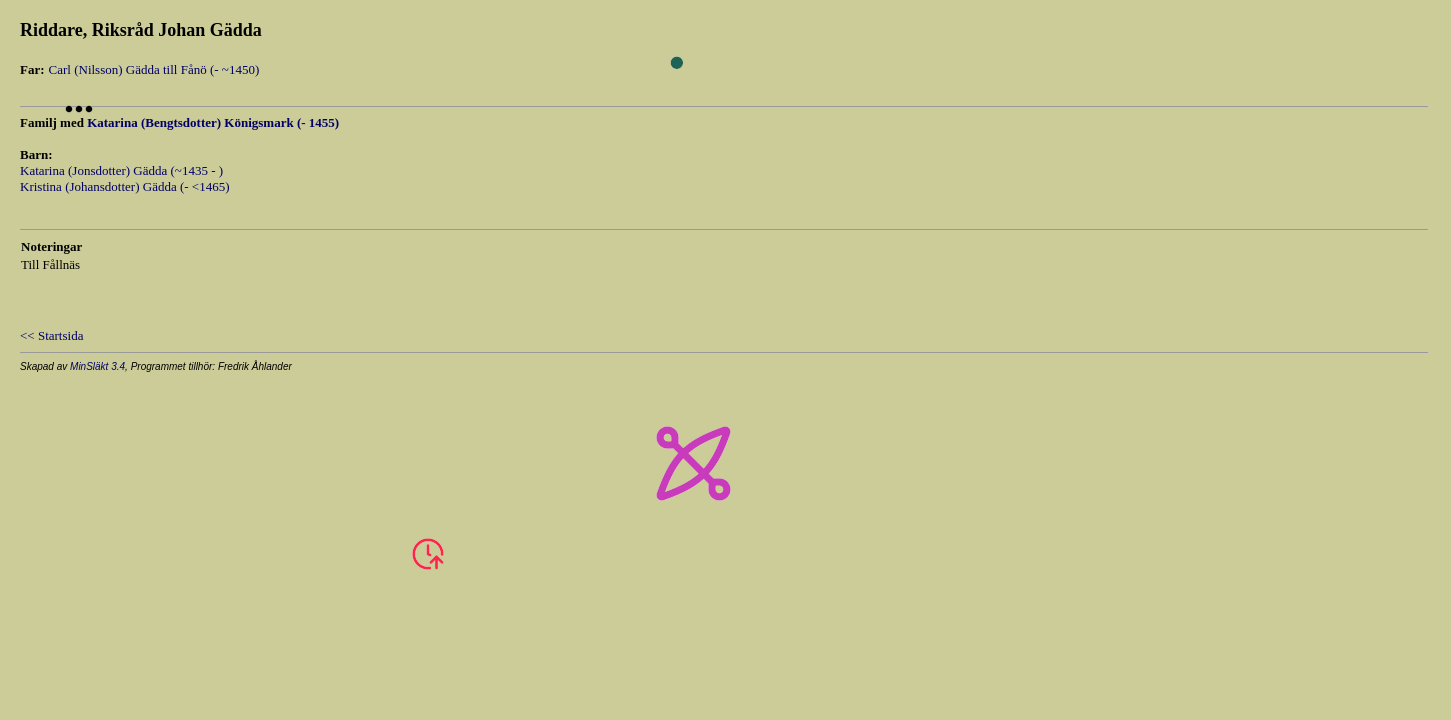 This screenshot has height=720, width=1451. Describe the element at coordinates (693, 463) in the screenshot. I see `access kayaking or water sports activities` at that location.